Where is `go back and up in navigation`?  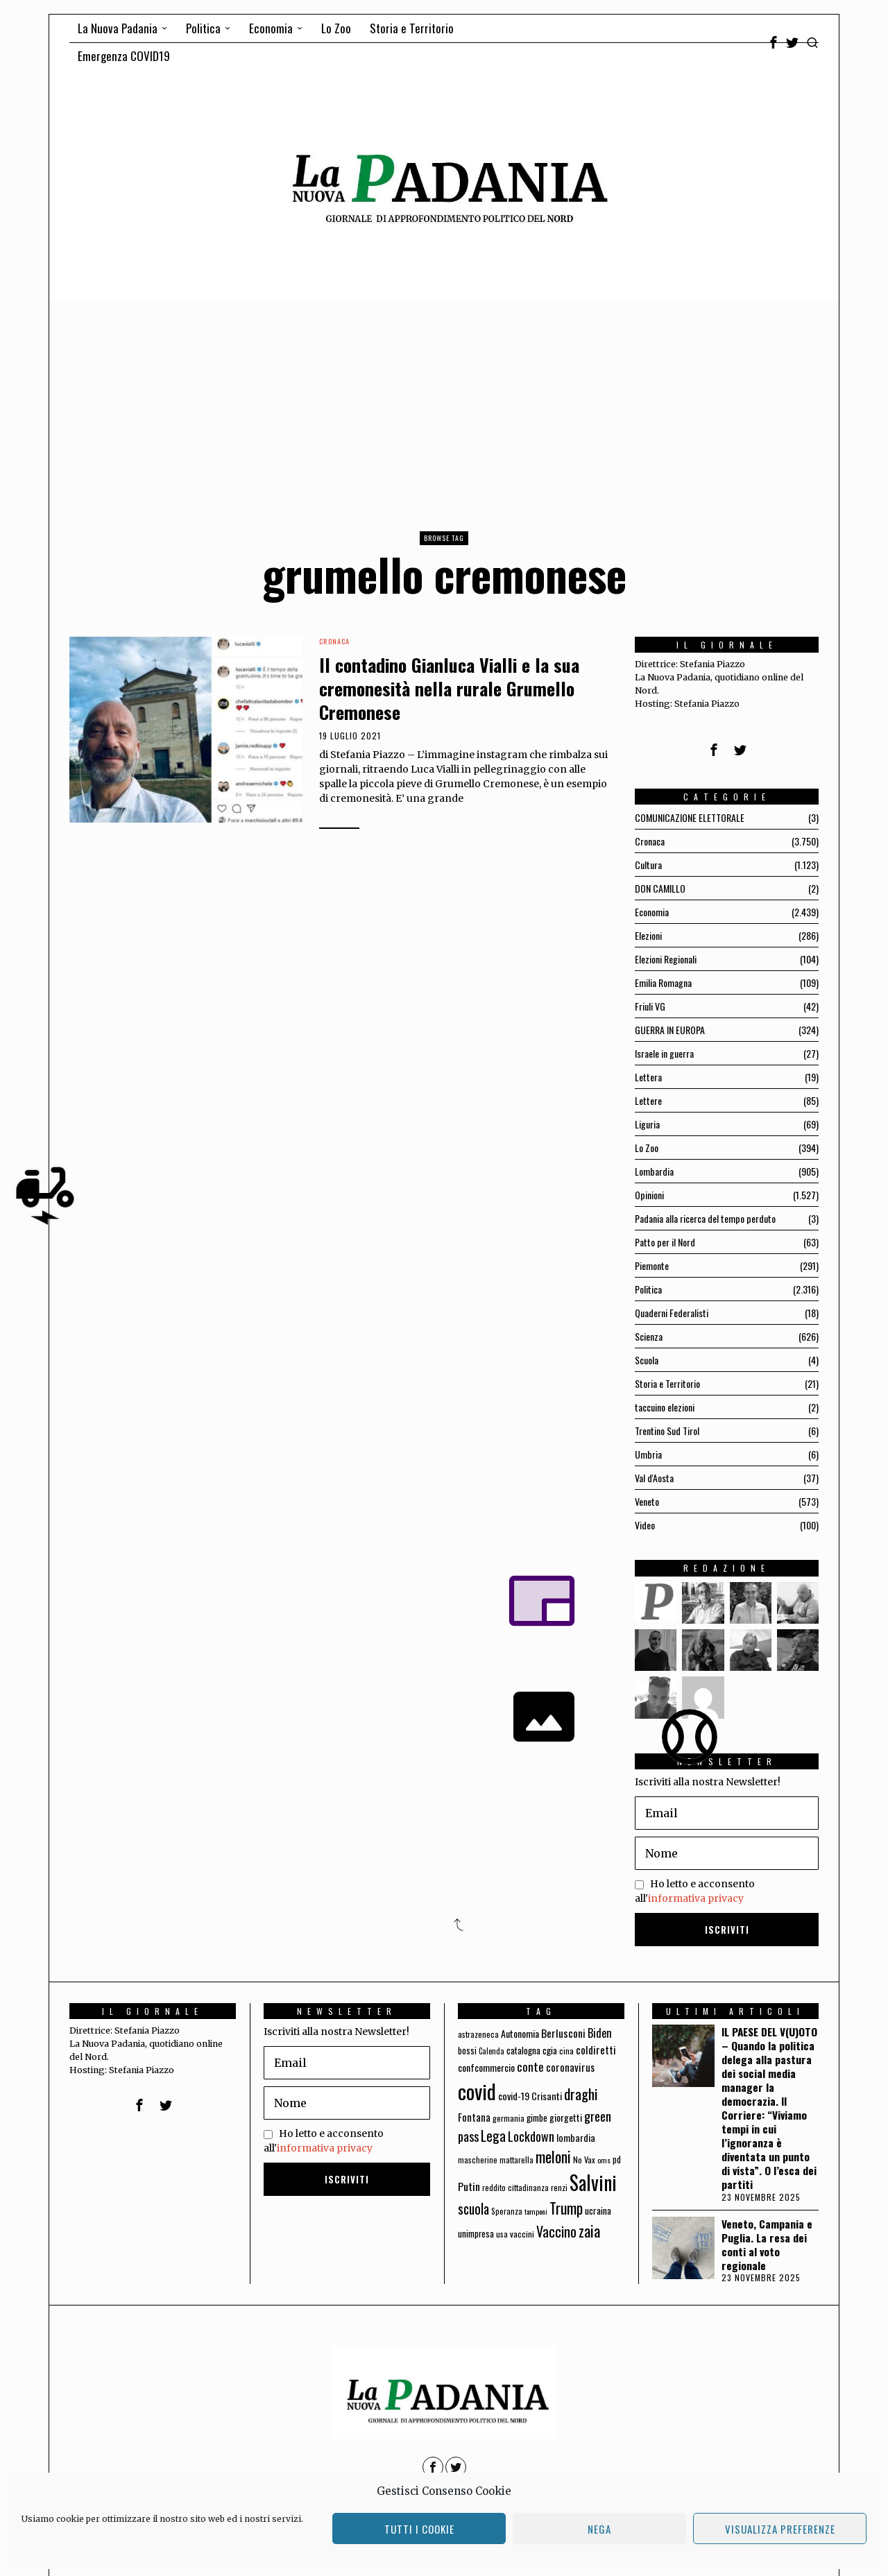
go back and up in navigation is located at coordinates (459, 1925).